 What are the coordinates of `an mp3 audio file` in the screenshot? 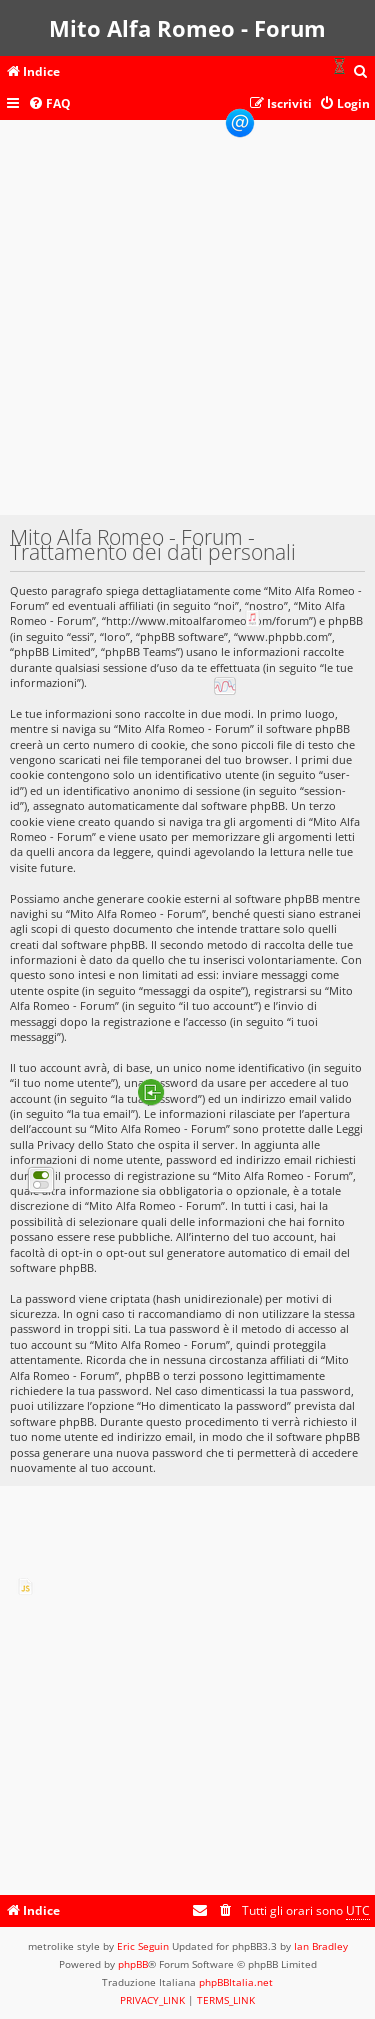 It's located at (252, 618).